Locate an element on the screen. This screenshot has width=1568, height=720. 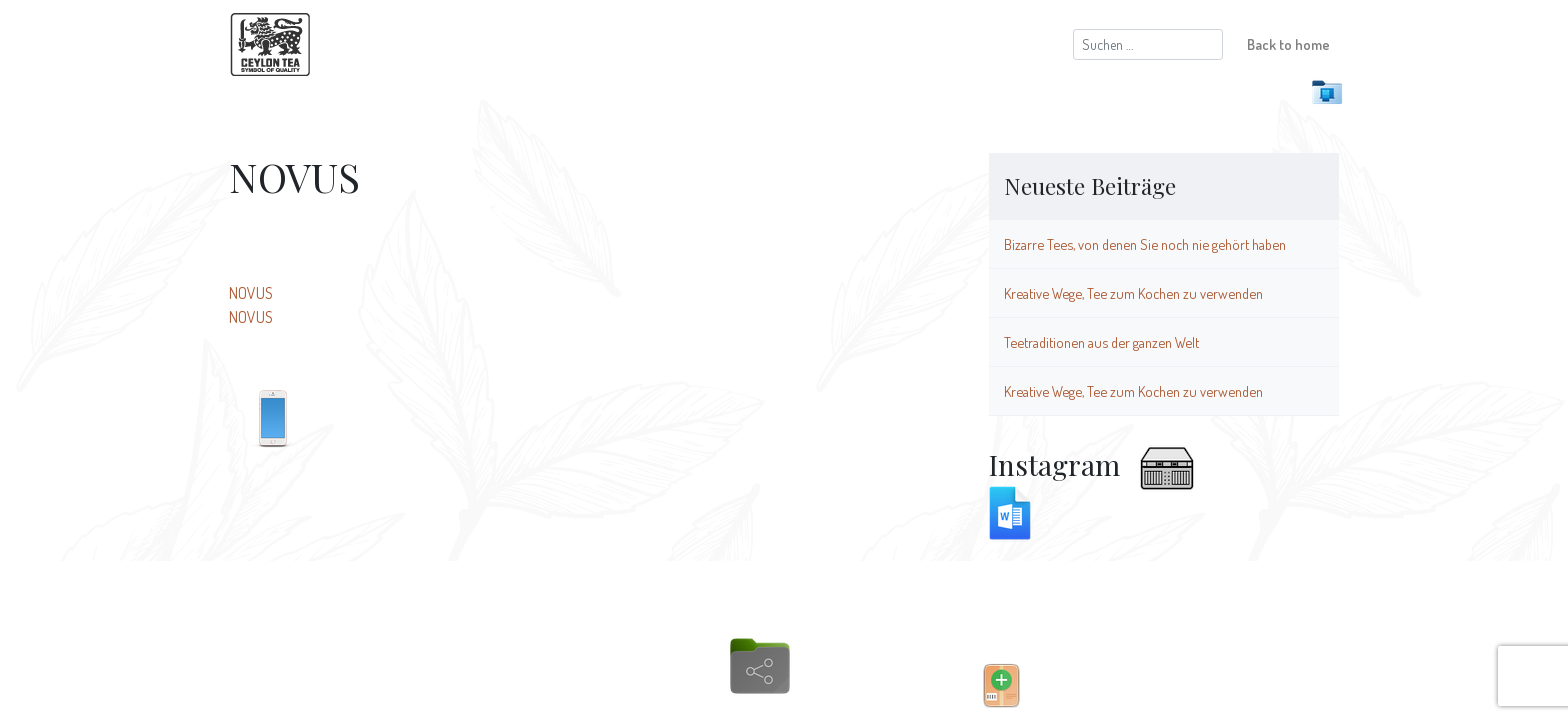
access your movie library is located at coordinates (686, 466).